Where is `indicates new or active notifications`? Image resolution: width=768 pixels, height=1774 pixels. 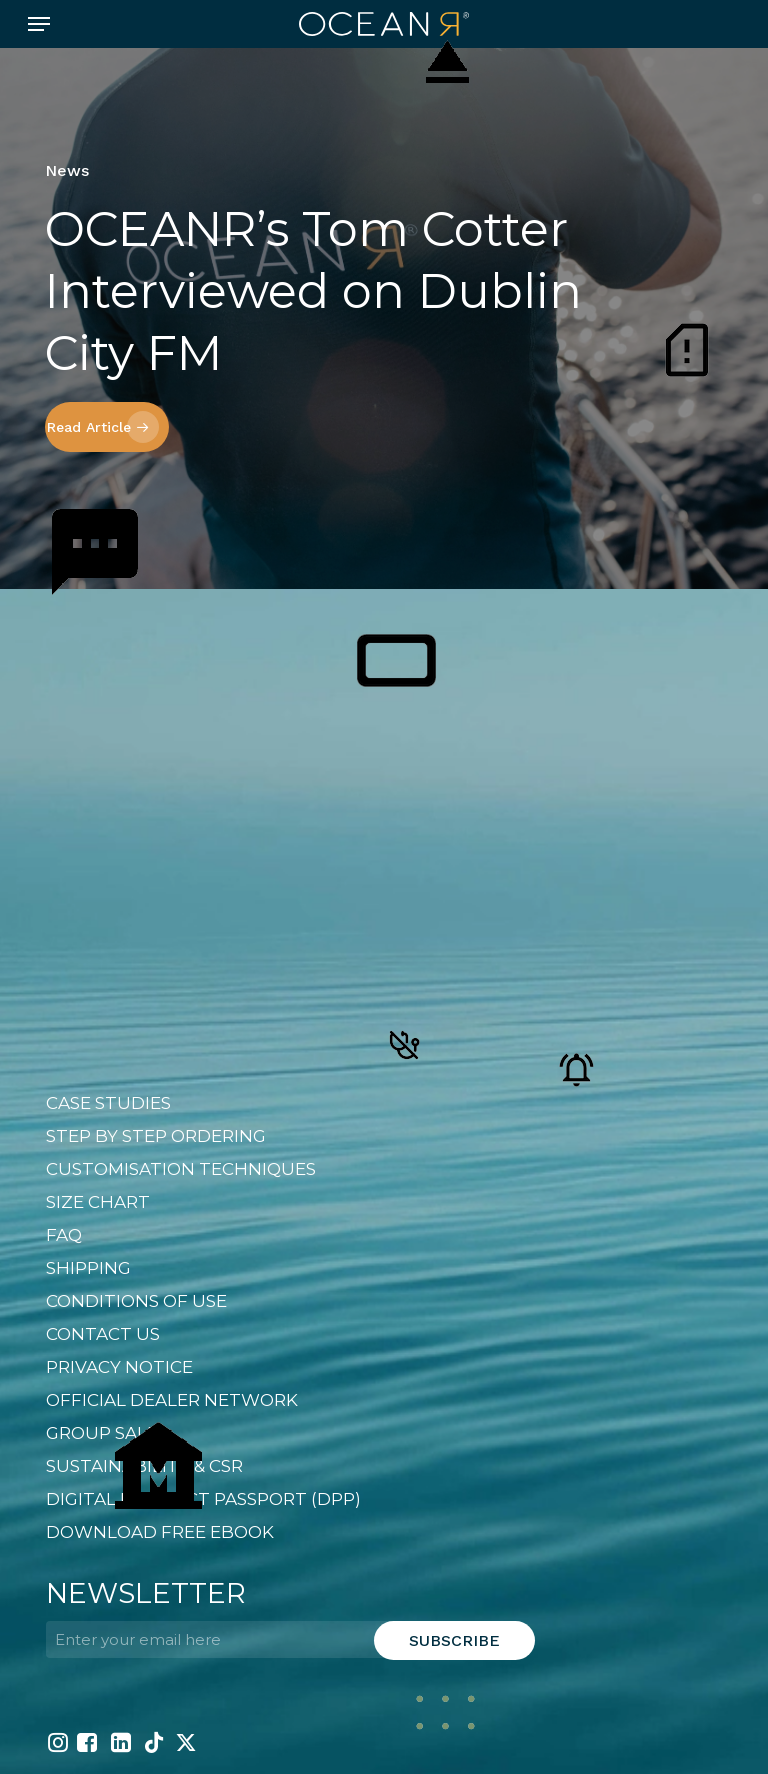
indicates new or active notifications is located at coordinates (576, 1069).